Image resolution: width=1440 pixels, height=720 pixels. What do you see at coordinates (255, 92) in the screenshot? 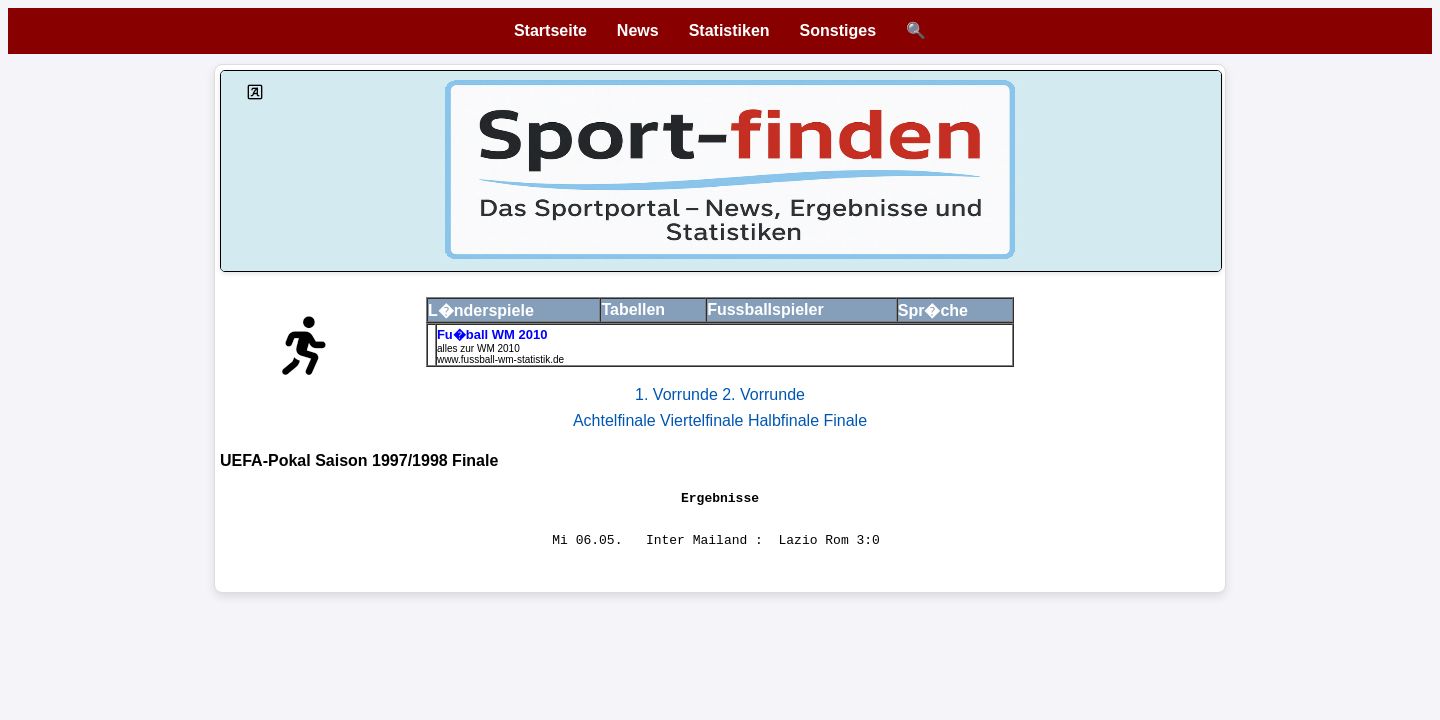
I see `change font or typeface settings` at bounding box center [255, 92].